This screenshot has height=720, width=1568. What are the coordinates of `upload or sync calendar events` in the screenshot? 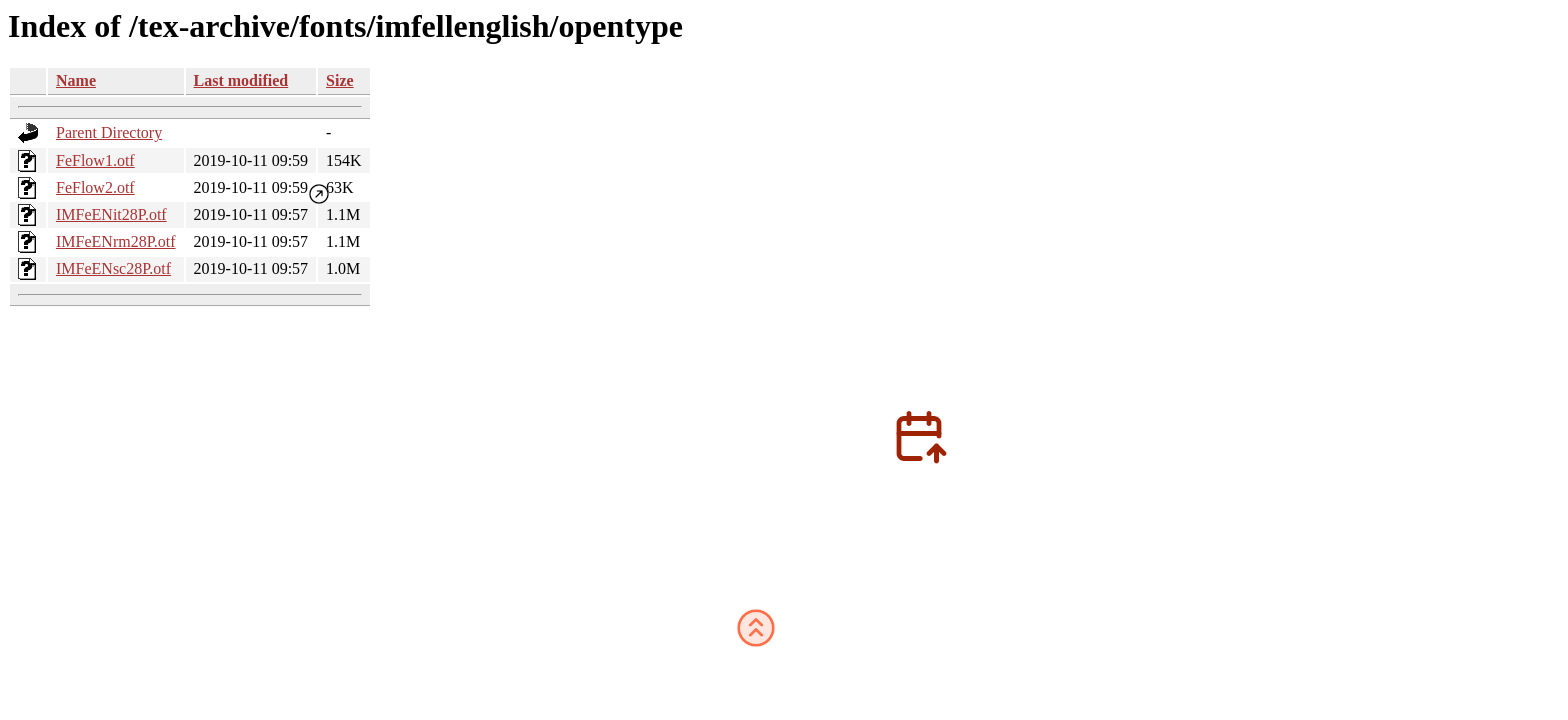 It's located at (919, 436).